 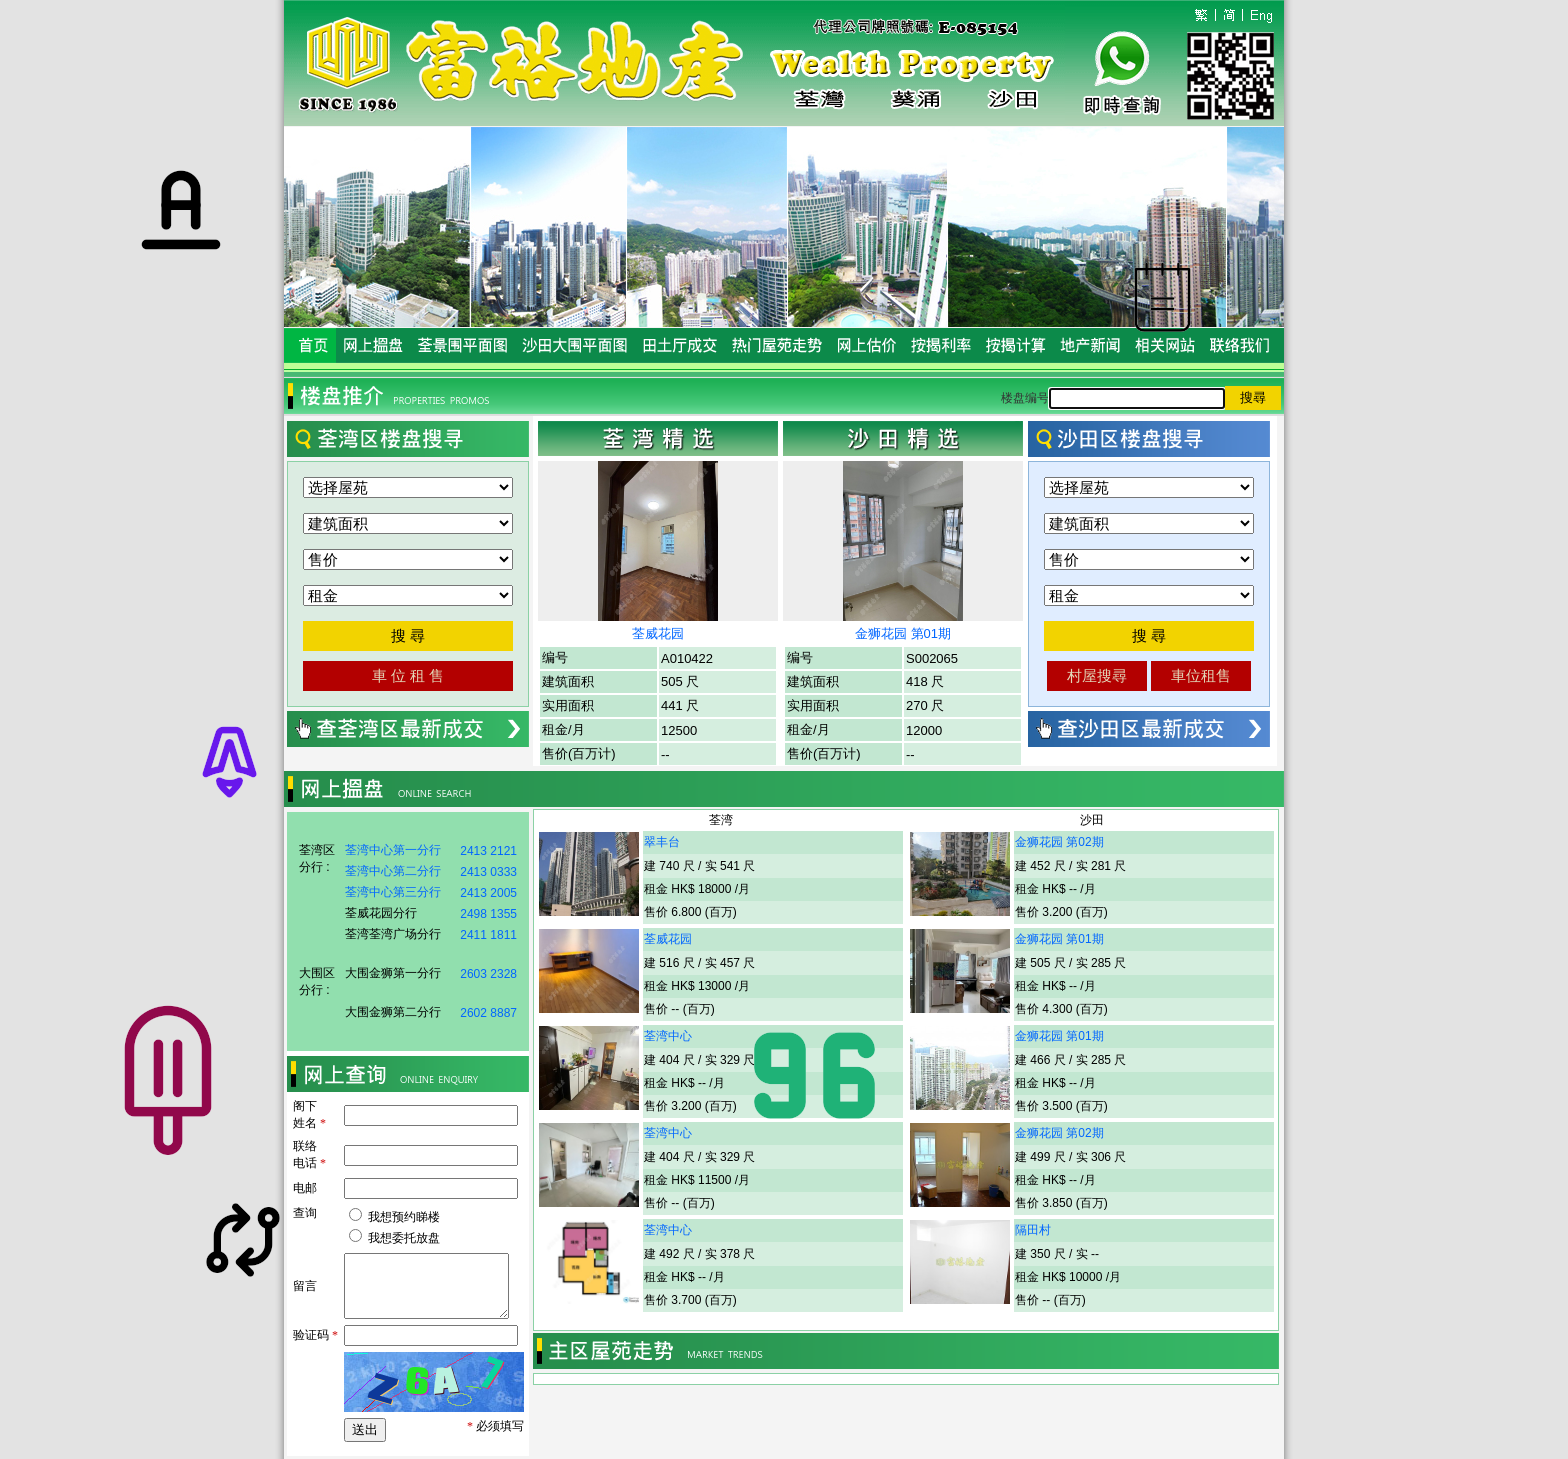 What do you see at coordinates (229, 760) in the screenshot?
I see `astro framework logo` at bounding box center [229, 760].